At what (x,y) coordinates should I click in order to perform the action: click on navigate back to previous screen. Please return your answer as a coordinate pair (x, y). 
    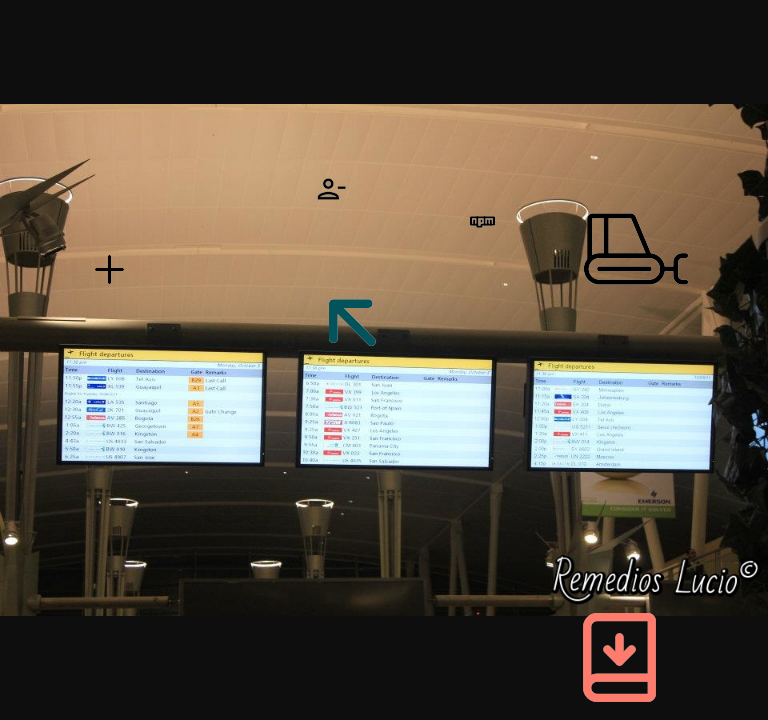
    Looking at the image, I should click on (352, 322).